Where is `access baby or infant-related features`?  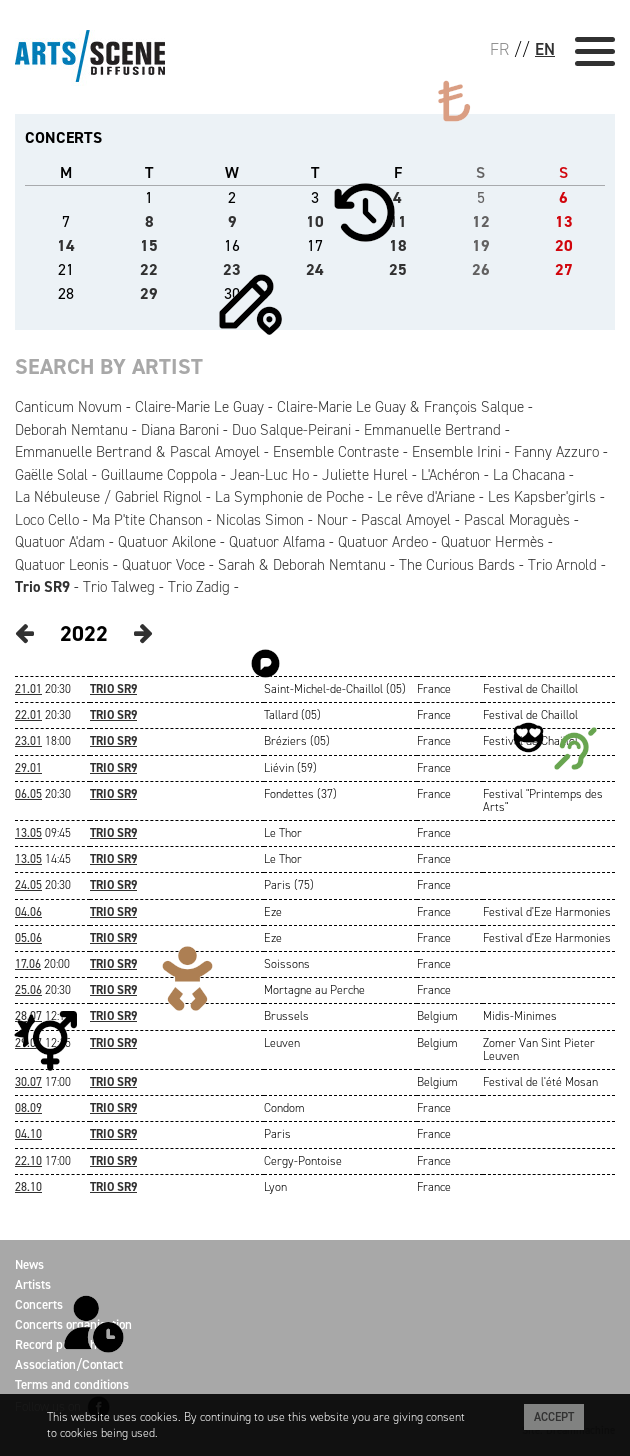 access baby or infant-related features is located at coordinates (187, 977).